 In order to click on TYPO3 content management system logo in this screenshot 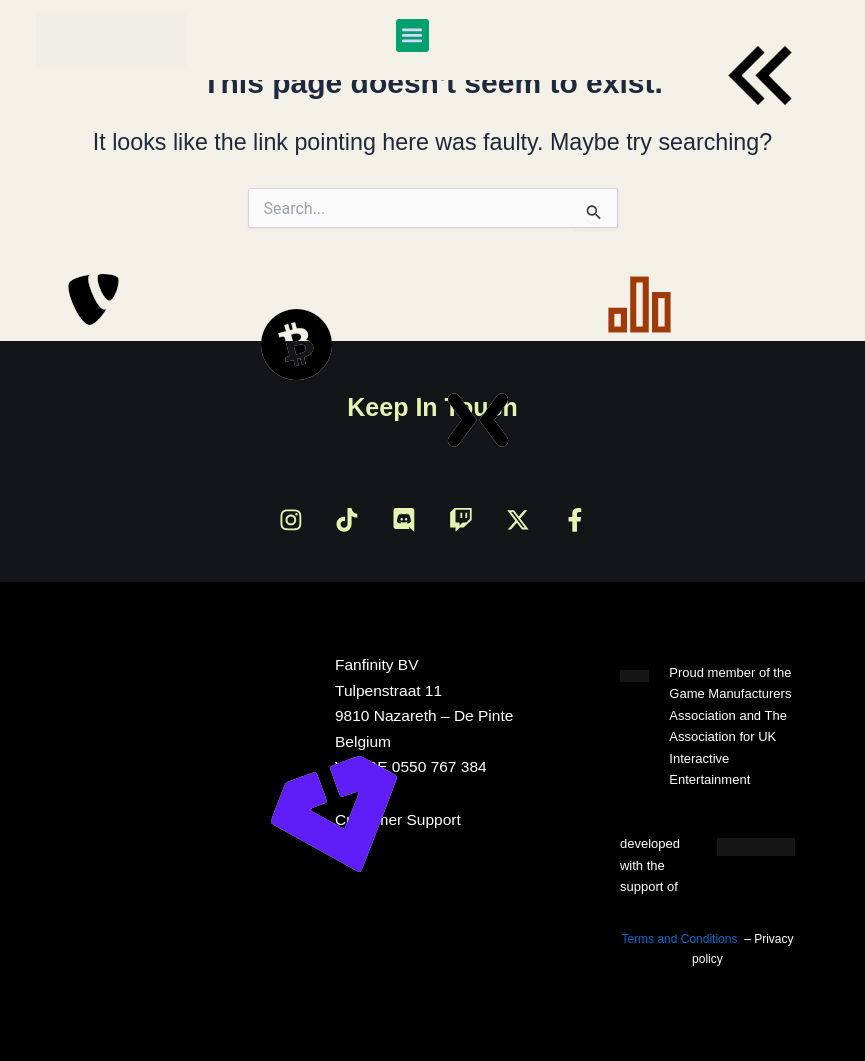, I will do `click(93, 299)`.